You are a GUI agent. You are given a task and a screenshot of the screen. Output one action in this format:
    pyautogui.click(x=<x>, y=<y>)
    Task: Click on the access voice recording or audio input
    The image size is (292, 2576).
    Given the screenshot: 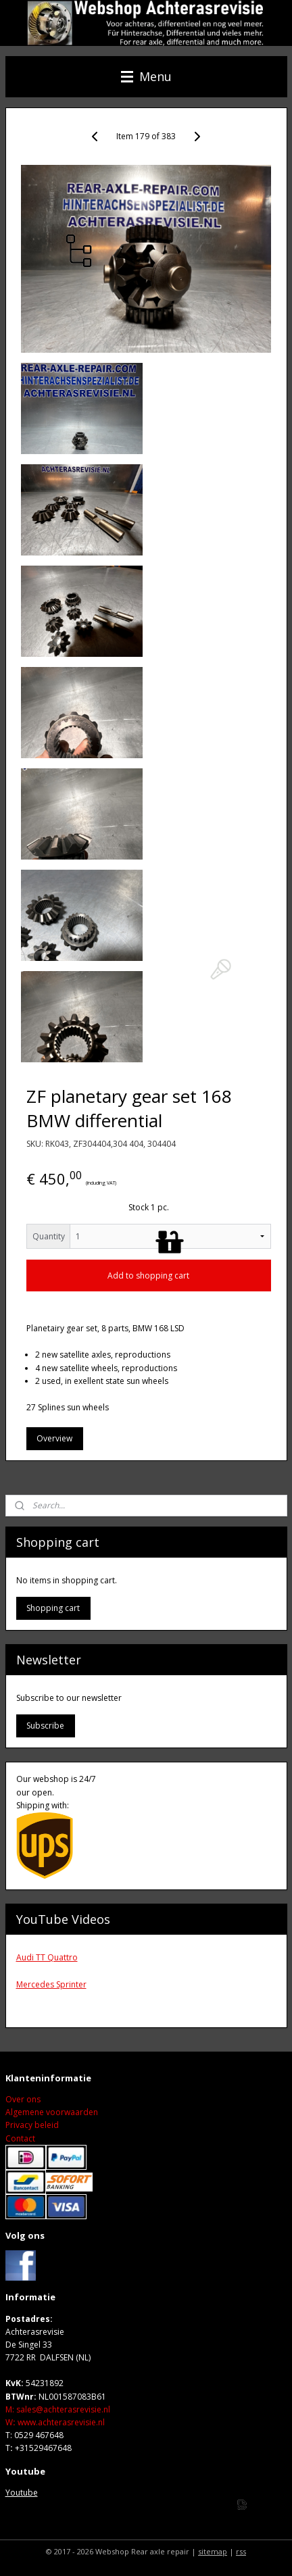 What is the action you would take?
    pyautogui.click(x=220, y=970)
    